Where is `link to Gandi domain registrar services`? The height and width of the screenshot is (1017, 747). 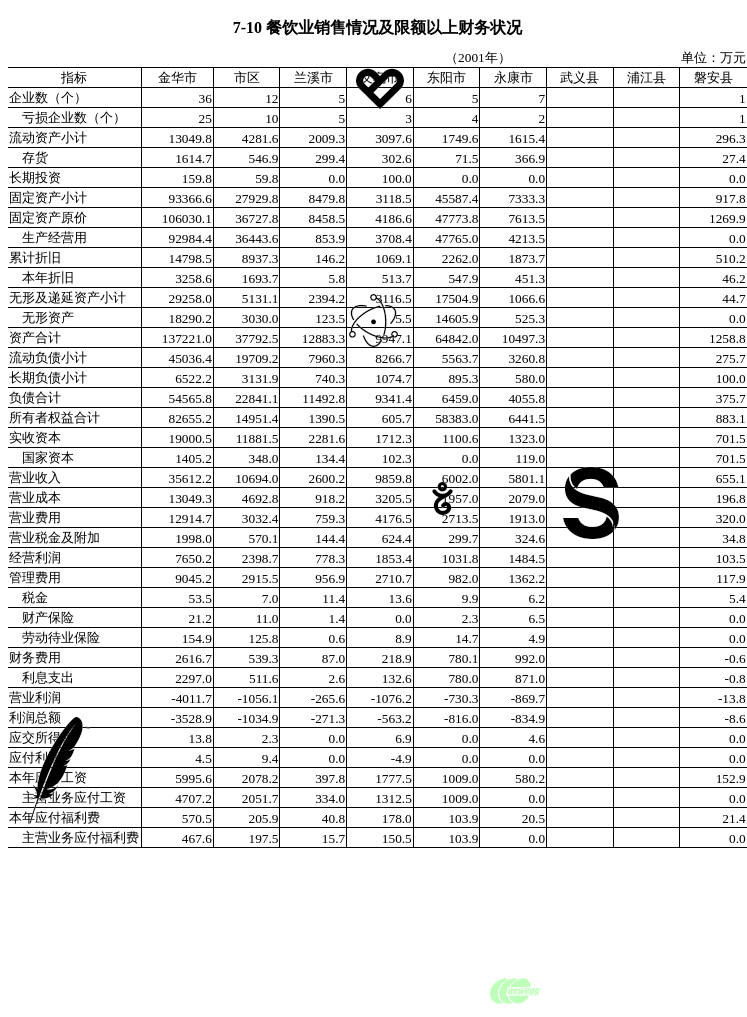
link to Gandi domain registrar services is located at coordinates (442, 498).